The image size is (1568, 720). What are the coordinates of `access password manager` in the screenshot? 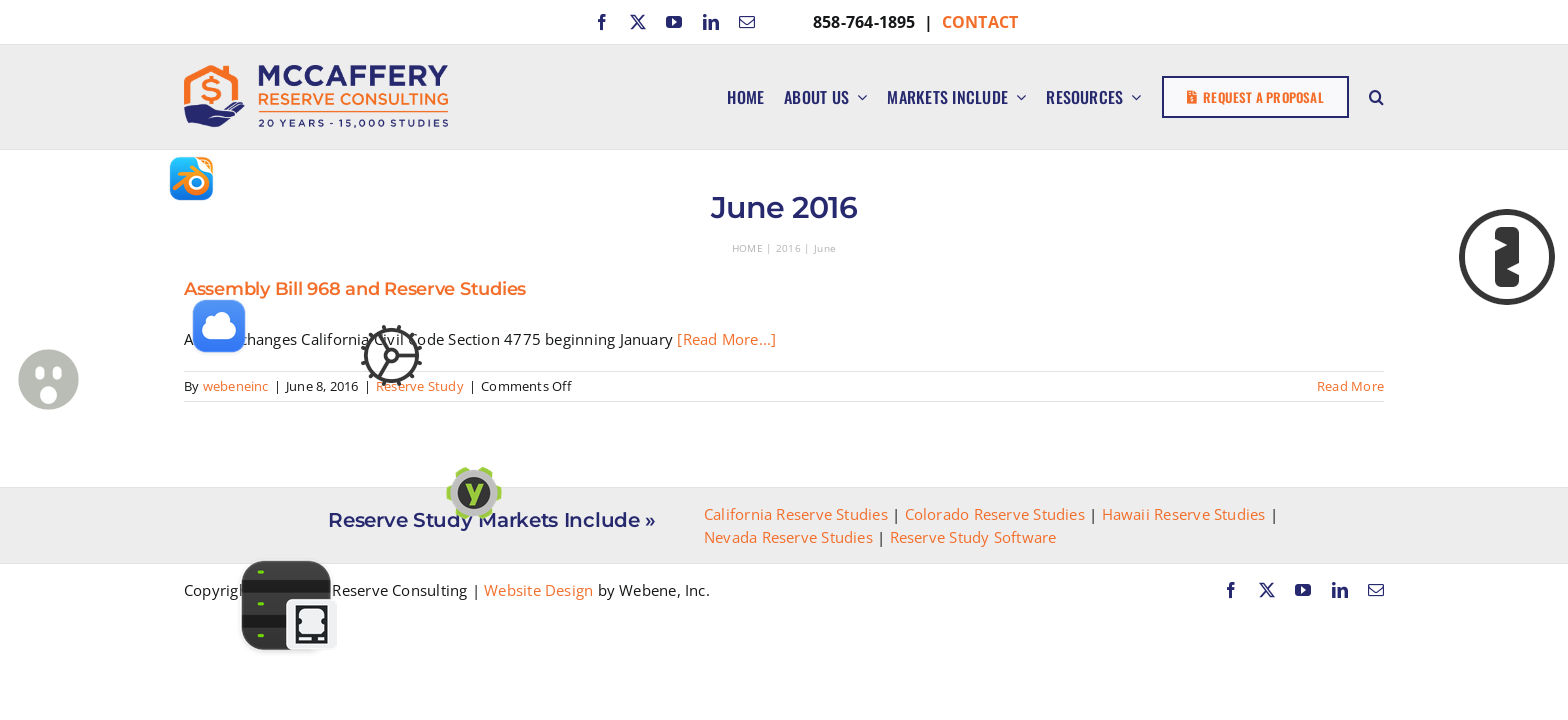 It's located at (1507, 257).